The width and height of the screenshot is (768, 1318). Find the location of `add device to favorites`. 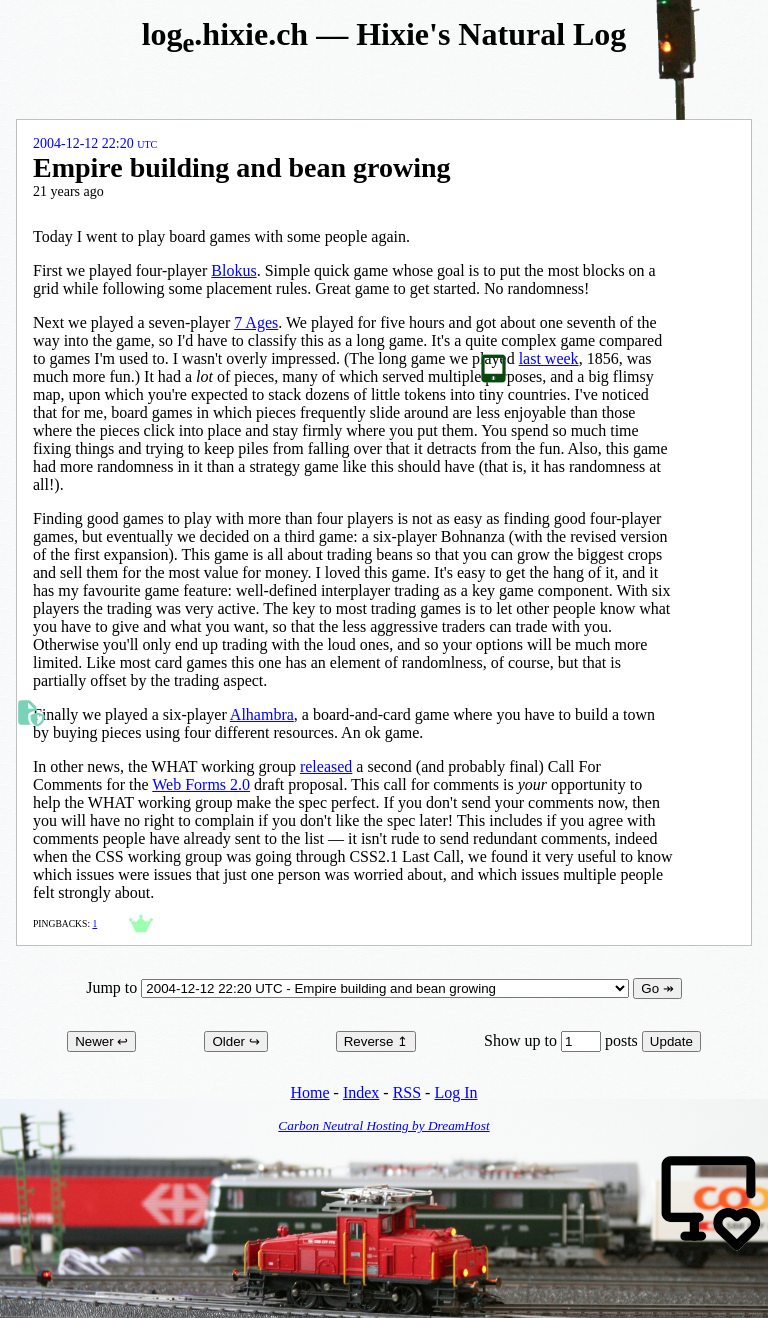

add device to favorites is located at coordinates (708, 1198).